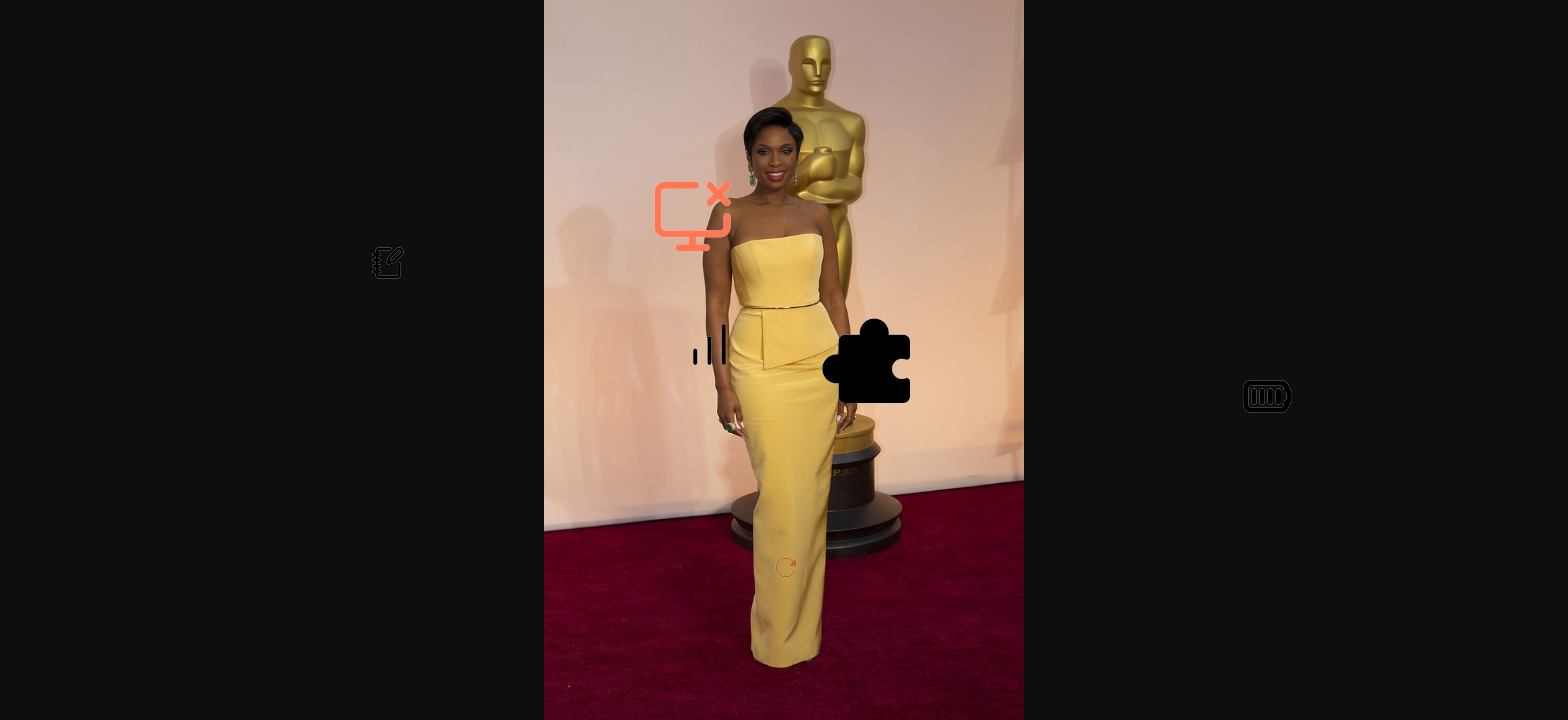  I want to click on indicates full or nearly full battery level, so click(1267, 396).